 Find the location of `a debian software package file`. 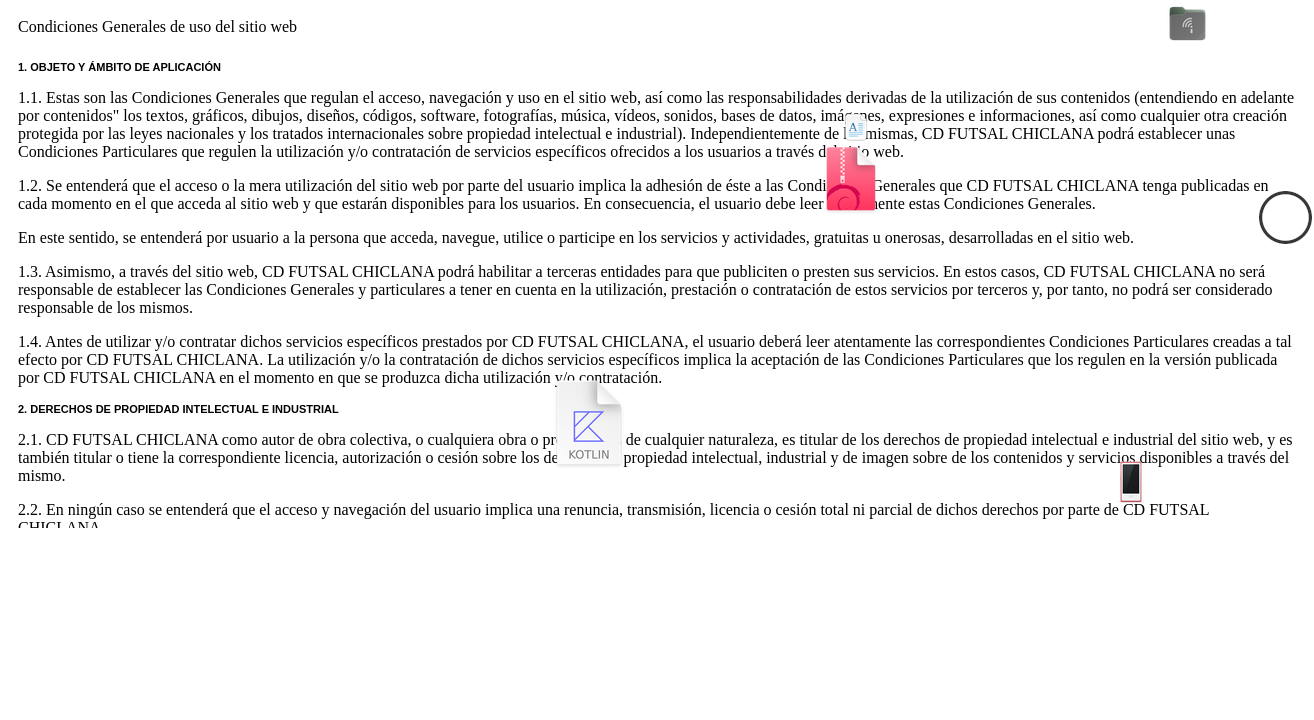

a debian software package file is located at coordinates (851, 180).